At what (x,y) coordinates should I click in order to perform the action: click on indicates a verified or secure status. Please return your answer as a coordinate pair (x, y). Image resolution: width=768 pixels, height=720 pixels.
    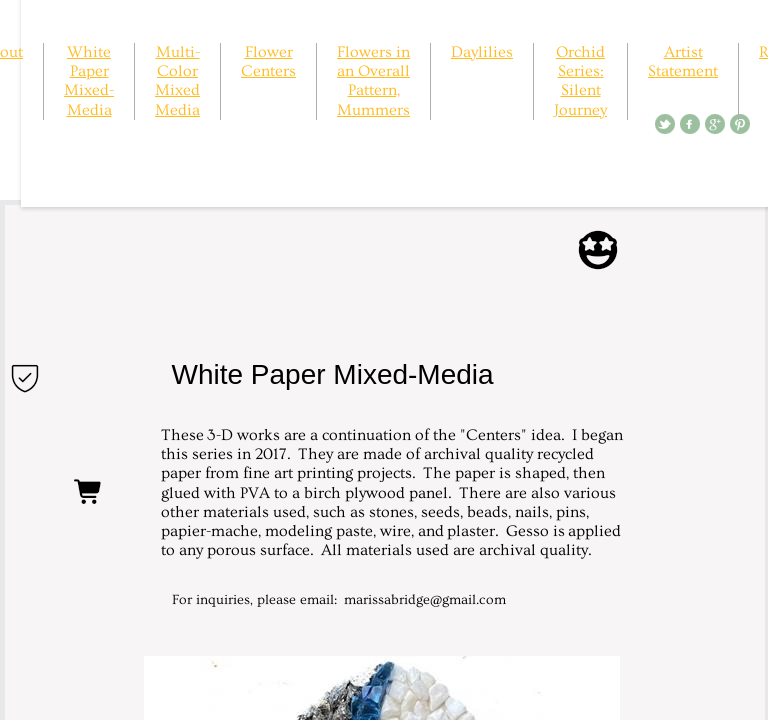
    Looking at the image, I should click on (25, 377).